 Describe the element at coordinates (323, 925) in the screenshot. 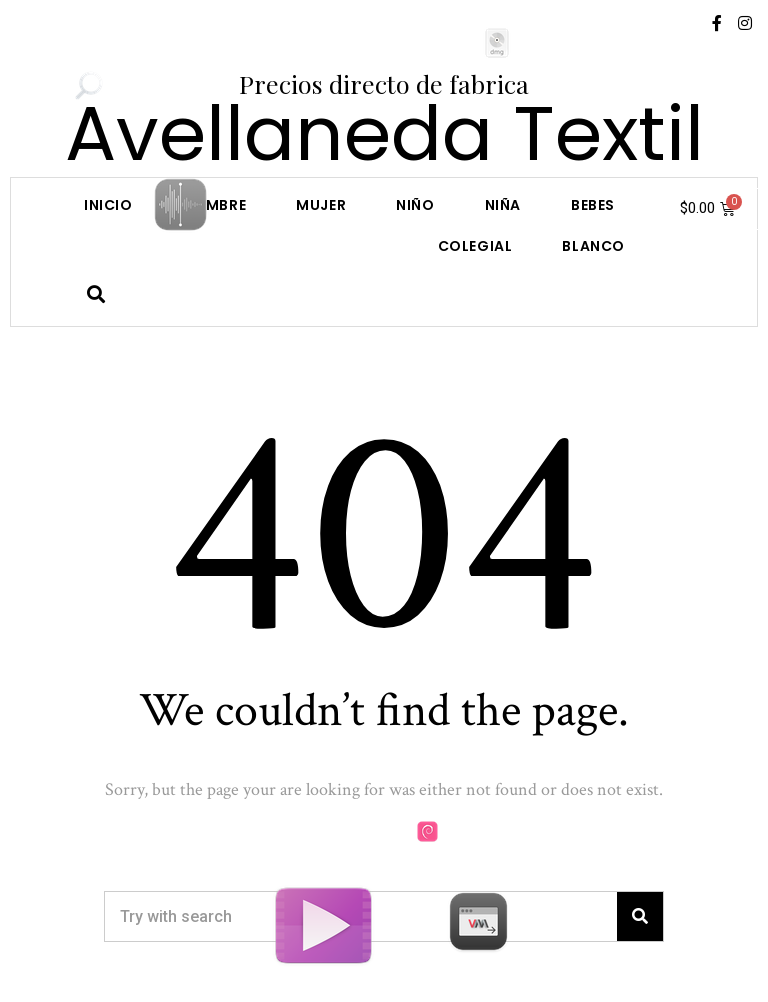

I see `open media player application` at that location.